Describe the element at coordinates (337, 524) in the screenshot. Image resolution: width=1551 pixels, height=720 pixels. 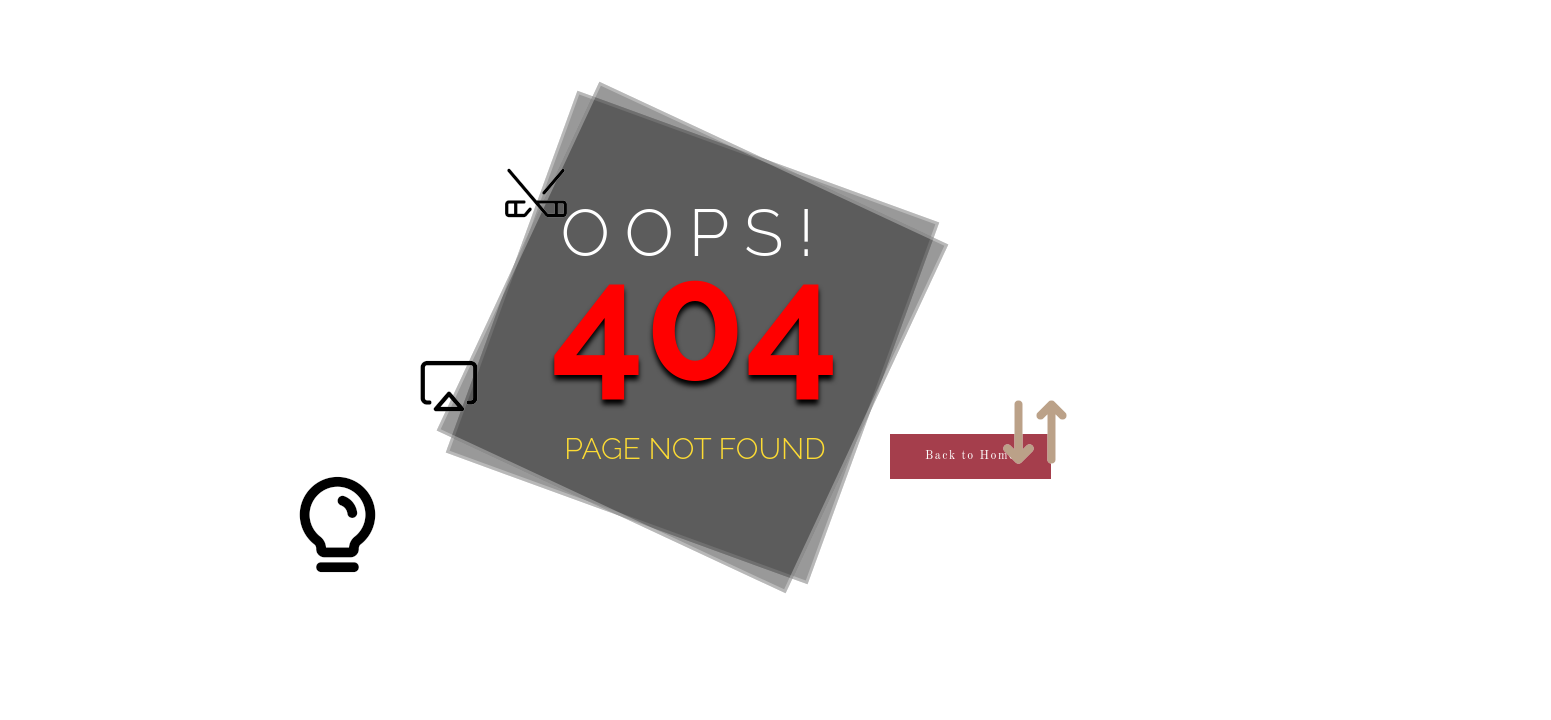
I see `access tips or helpful suggestions` at that location.